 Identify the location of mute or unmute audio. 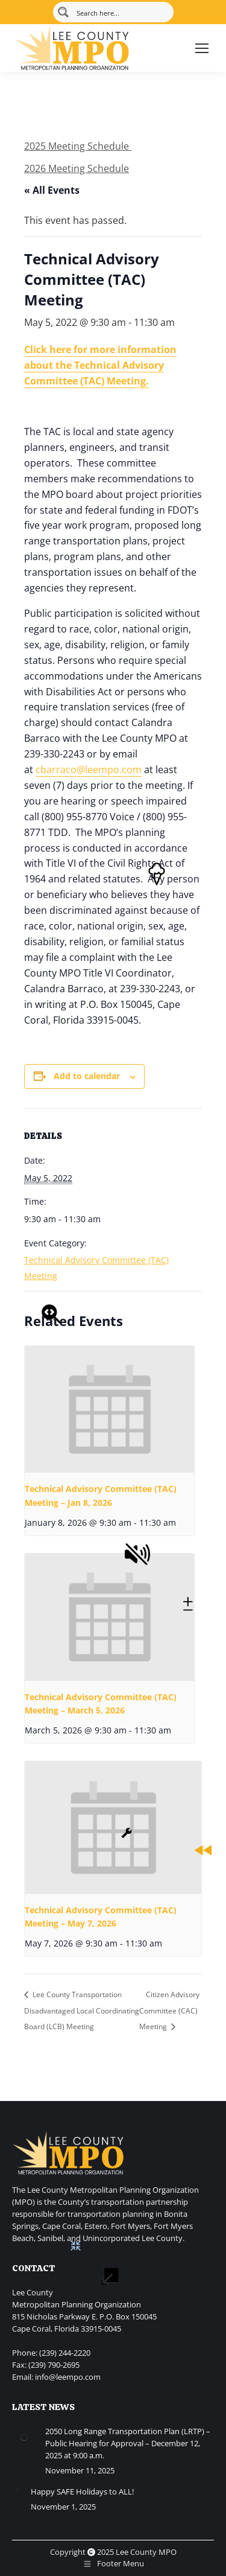
(137, 1554).